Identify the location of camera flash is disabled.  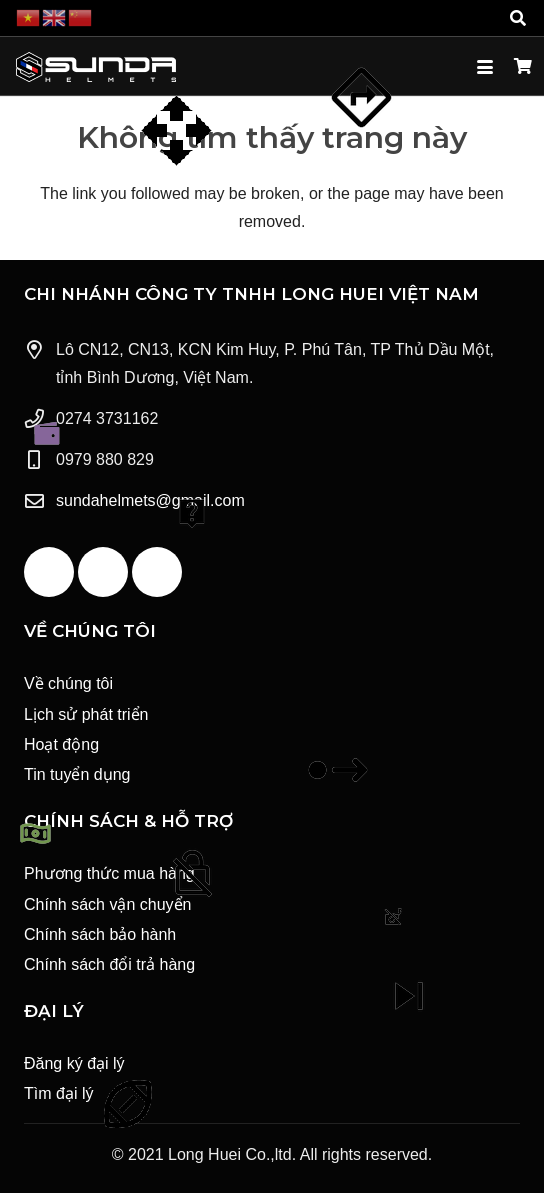
(393, 916).